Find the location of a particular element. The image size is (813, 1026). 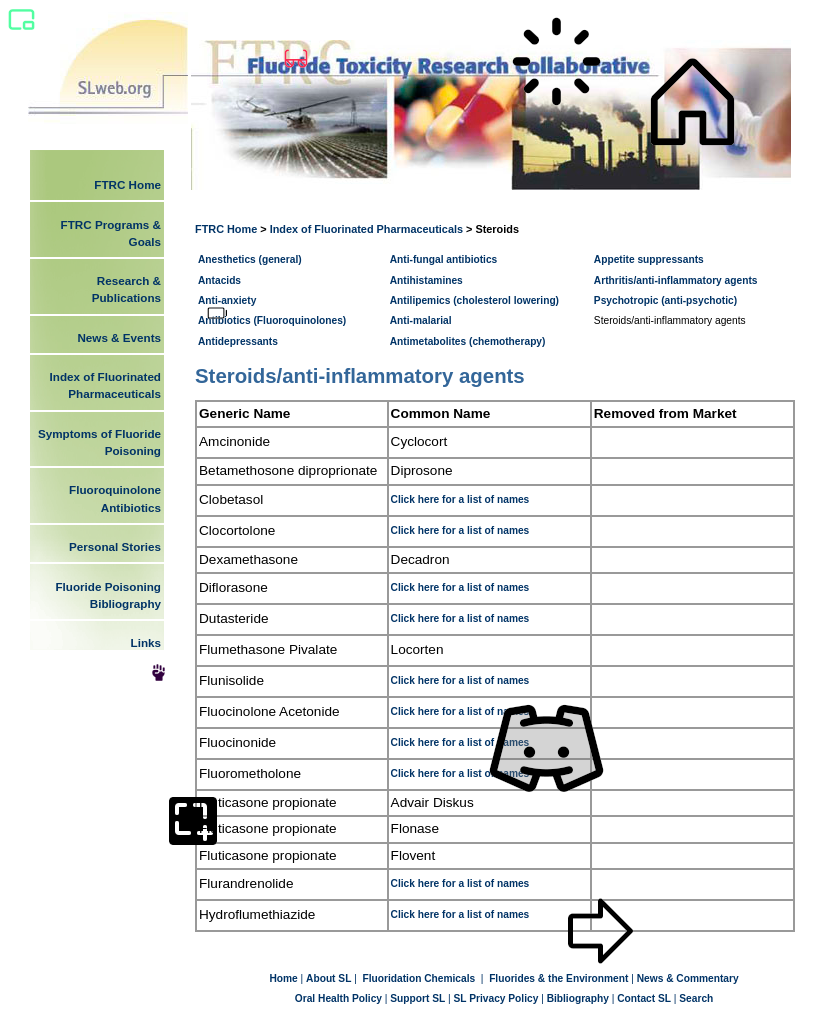

navigate to the next item or step is located at coordinates (598, 931).